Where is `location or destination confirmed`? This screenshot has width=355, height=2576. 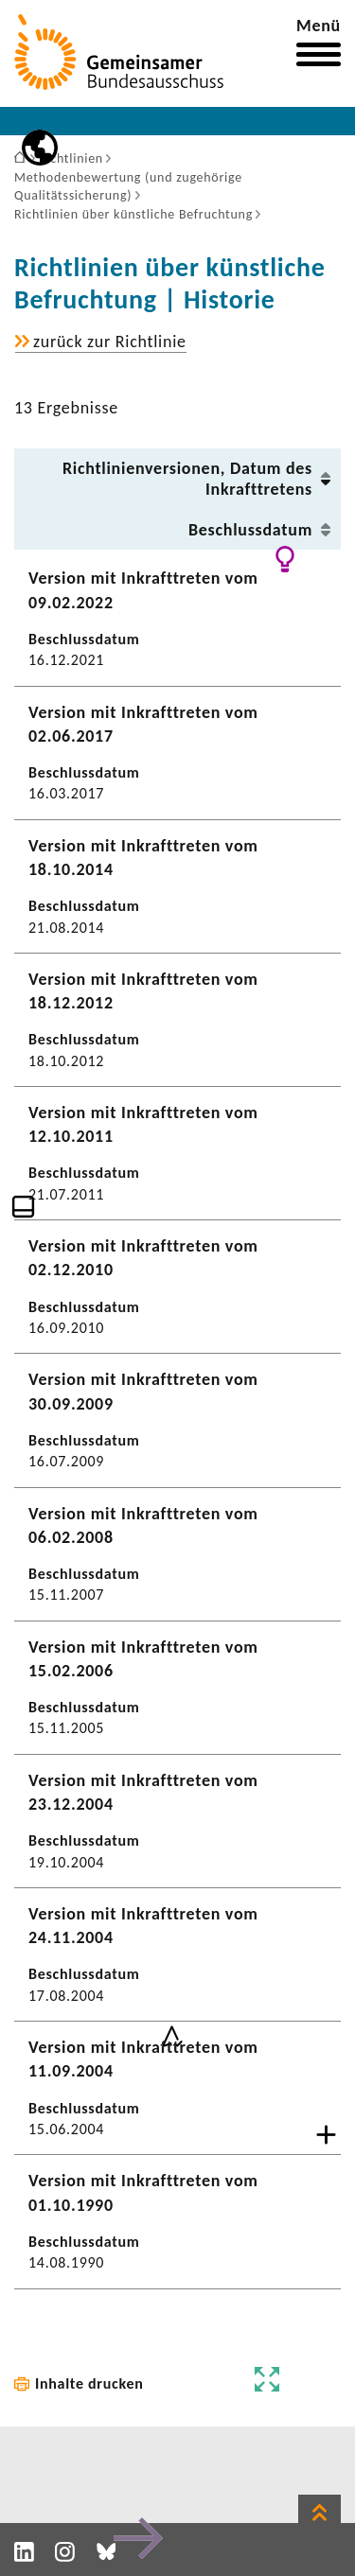 location or destination confirmed is located at coordinates (171, 2036).